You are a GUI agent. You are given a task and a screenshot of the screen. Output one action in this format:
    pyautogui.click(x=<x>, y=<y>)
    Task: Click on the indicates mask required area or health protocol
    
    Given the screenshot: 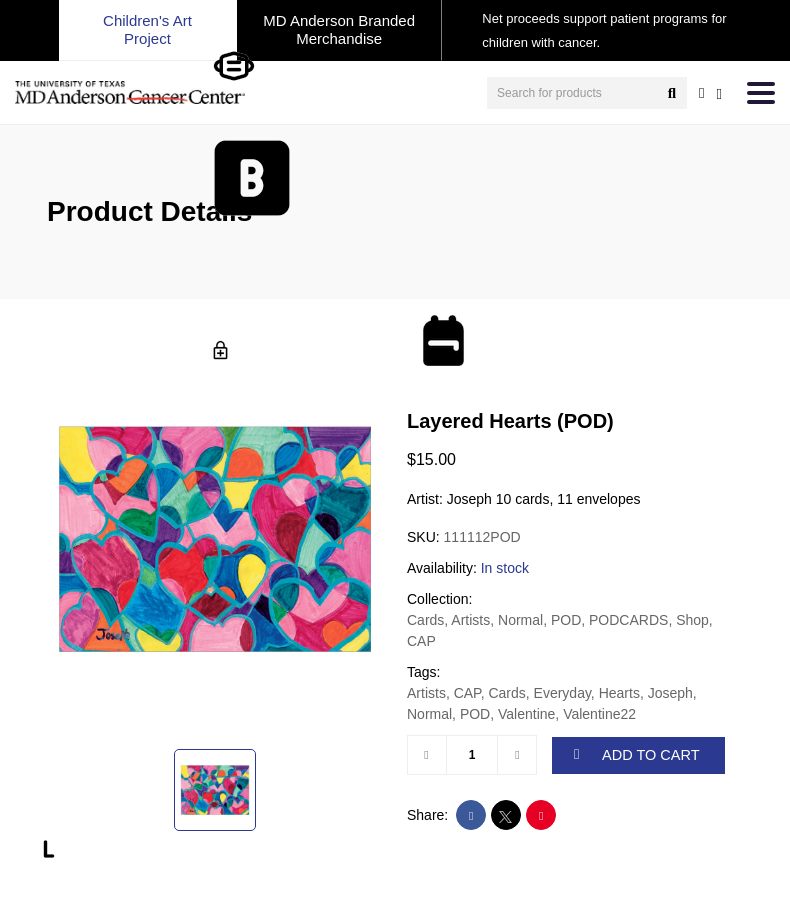 What is the action you would take?
    pyautogui.click(x=234, y=66)
    